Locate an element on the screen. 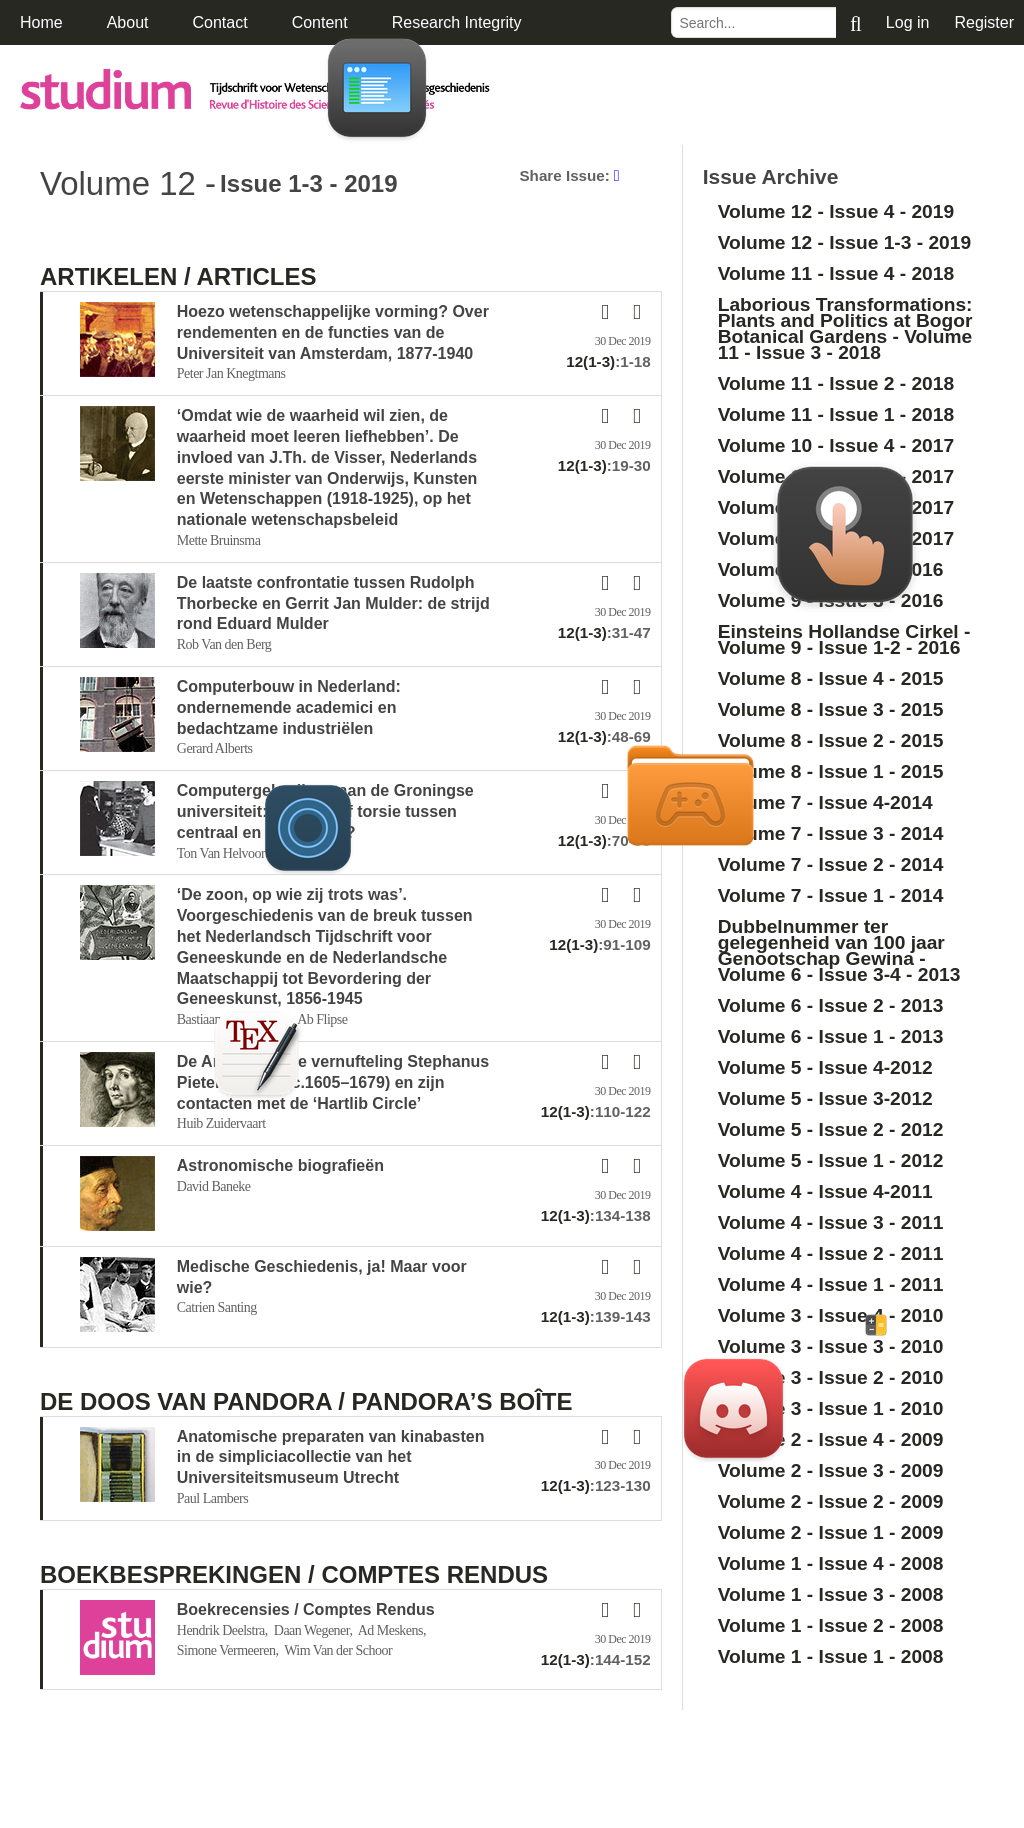 This screenshot has height=1828, width=1024. open texstudio latex editor is located at coordinates (256, 1053).